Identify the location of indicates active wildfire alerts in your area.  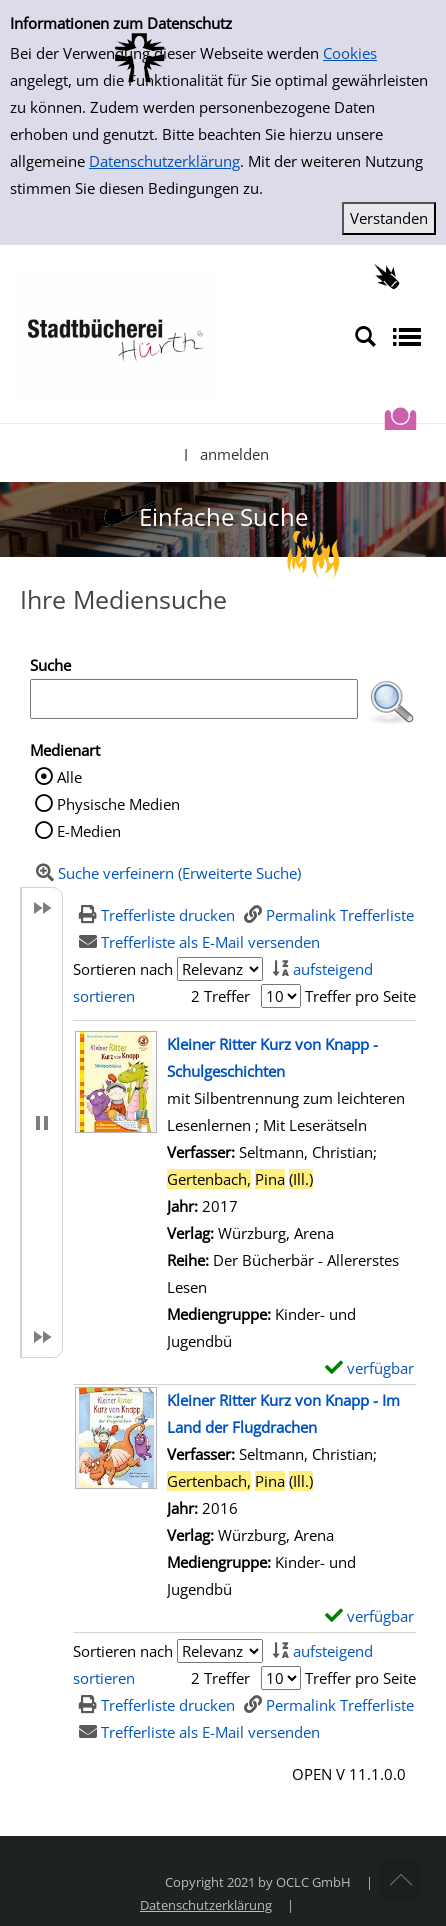
(313, 557).